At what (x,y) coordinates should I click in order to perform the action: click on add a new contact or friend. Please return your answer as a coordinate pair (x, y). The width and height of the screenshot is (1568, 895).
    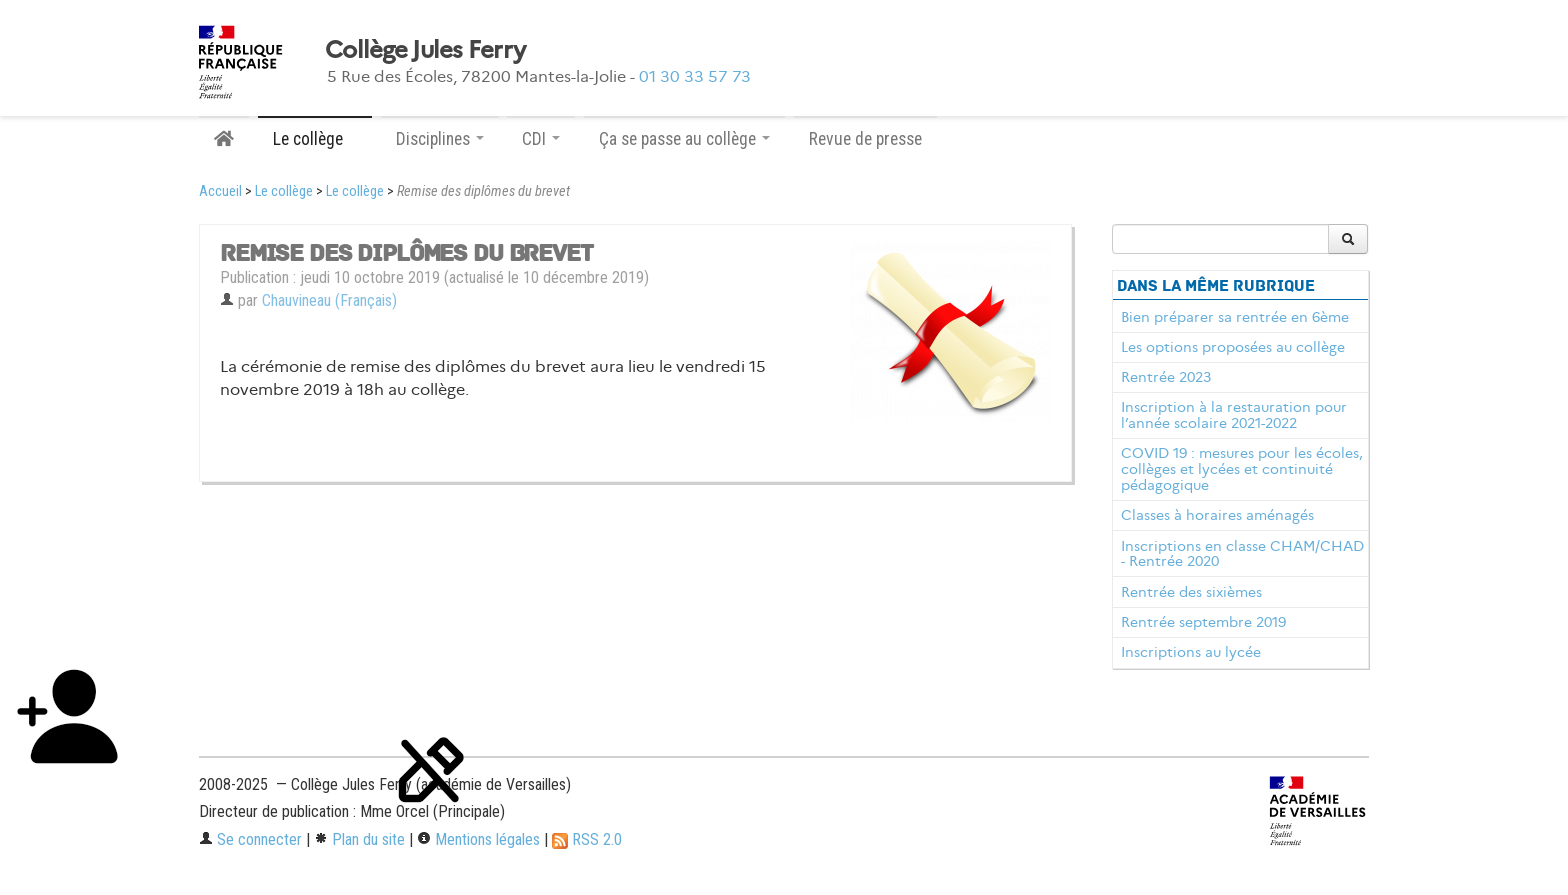
    Looking at the image, I should click on (67, 716).